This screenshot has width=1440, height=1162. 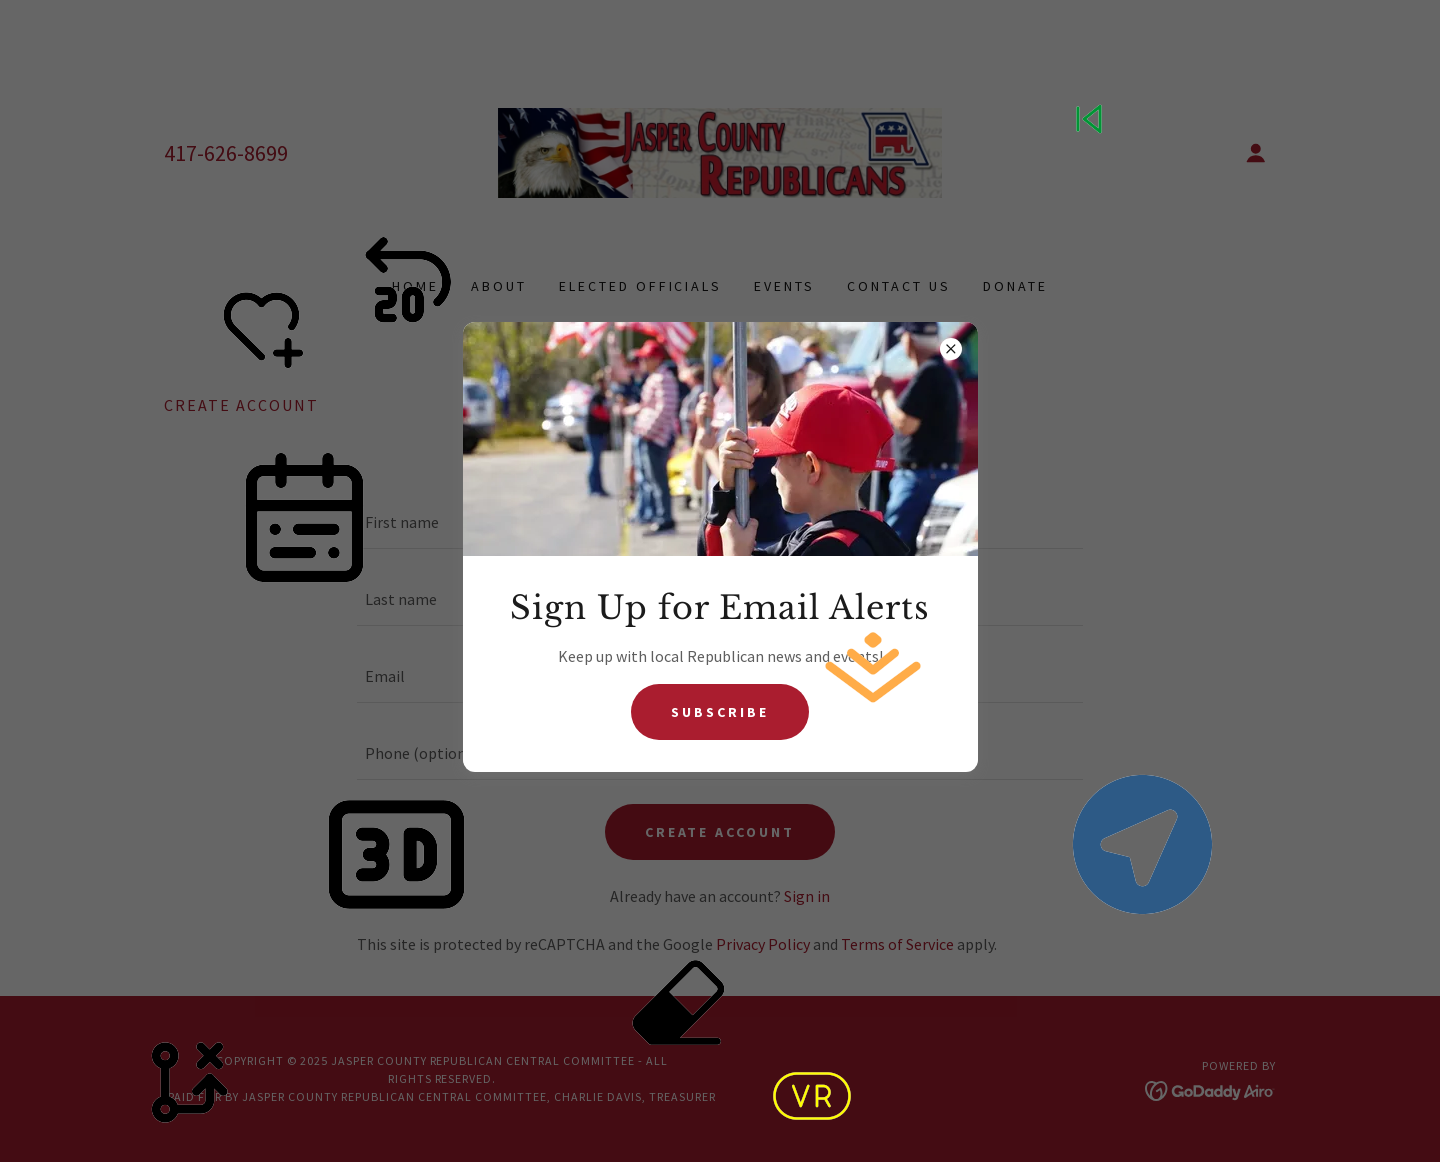 I want to click on add to favorites, so click(x=261, y=326).